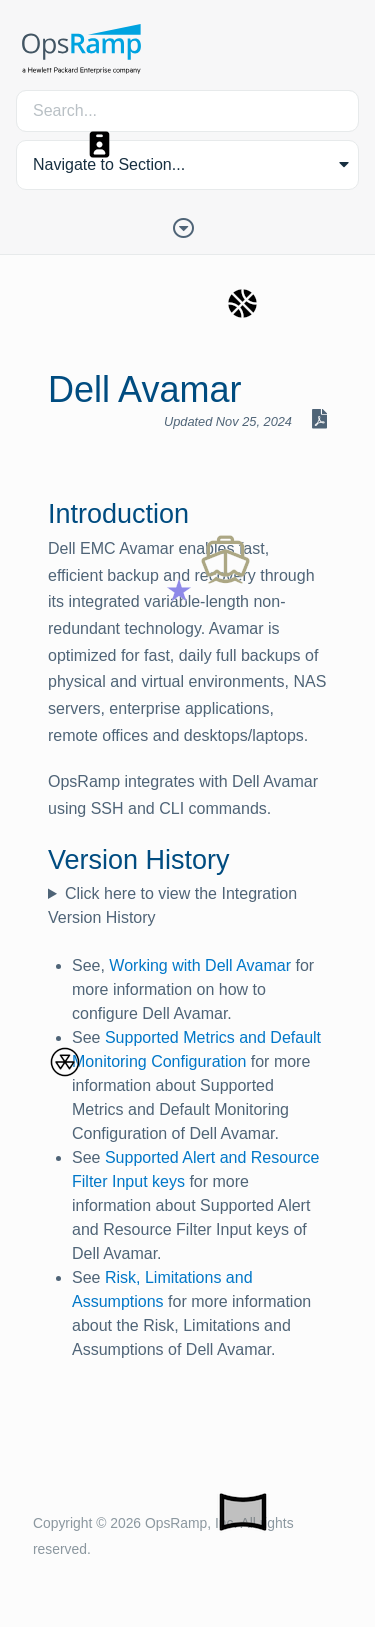 Image resolution: width=375 pixels, height=1627 pixels. Describe the element at coordinates (179, 590) in the screenshot. I see `add to favorites` at that location.